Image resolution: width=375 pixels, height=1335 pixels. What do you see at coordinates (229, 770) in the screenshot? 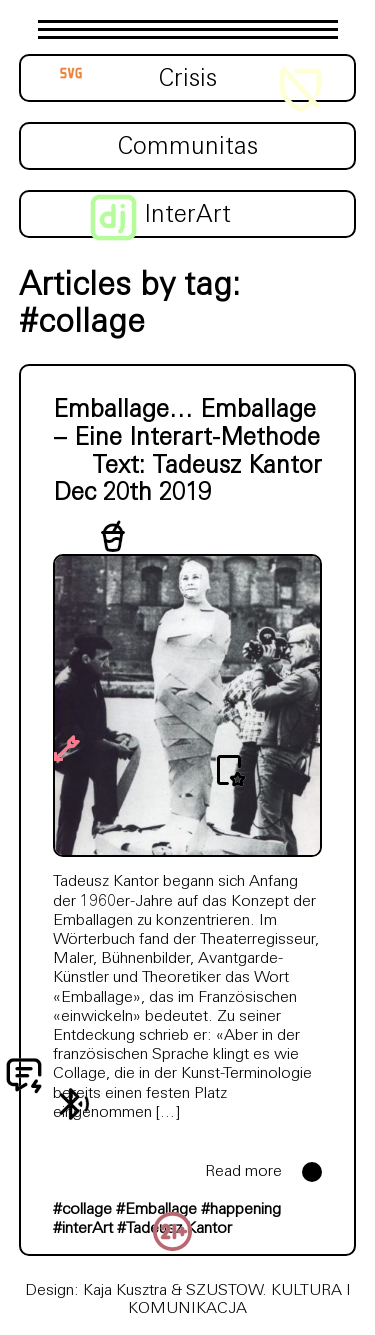
I see `mark tablet as favorite device` at bounding box center [229, 770].